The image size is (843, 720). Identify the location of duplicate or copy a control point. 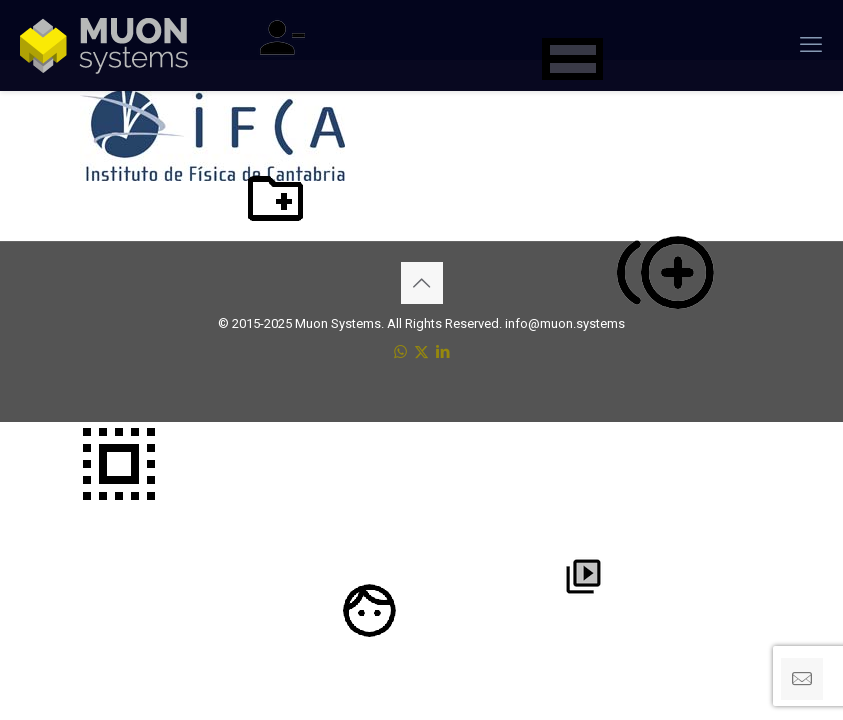
(665, 272).